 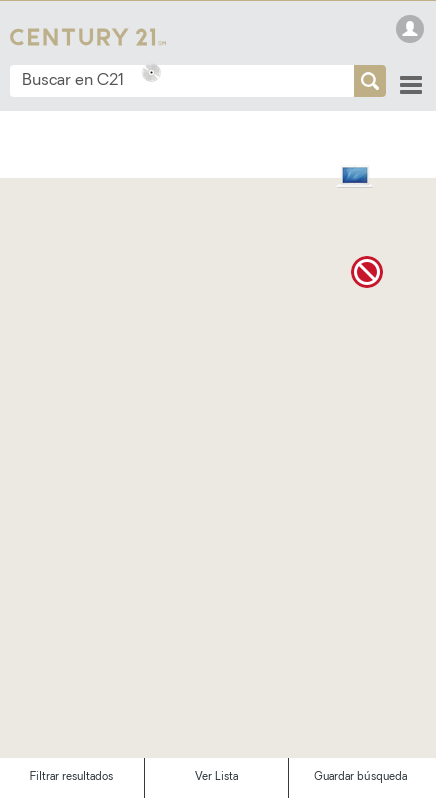 What do you see at coordinates (355, 175) in the screenshot?
I see `indicates this mac device in system preferences` at bounding box center [355, 175].